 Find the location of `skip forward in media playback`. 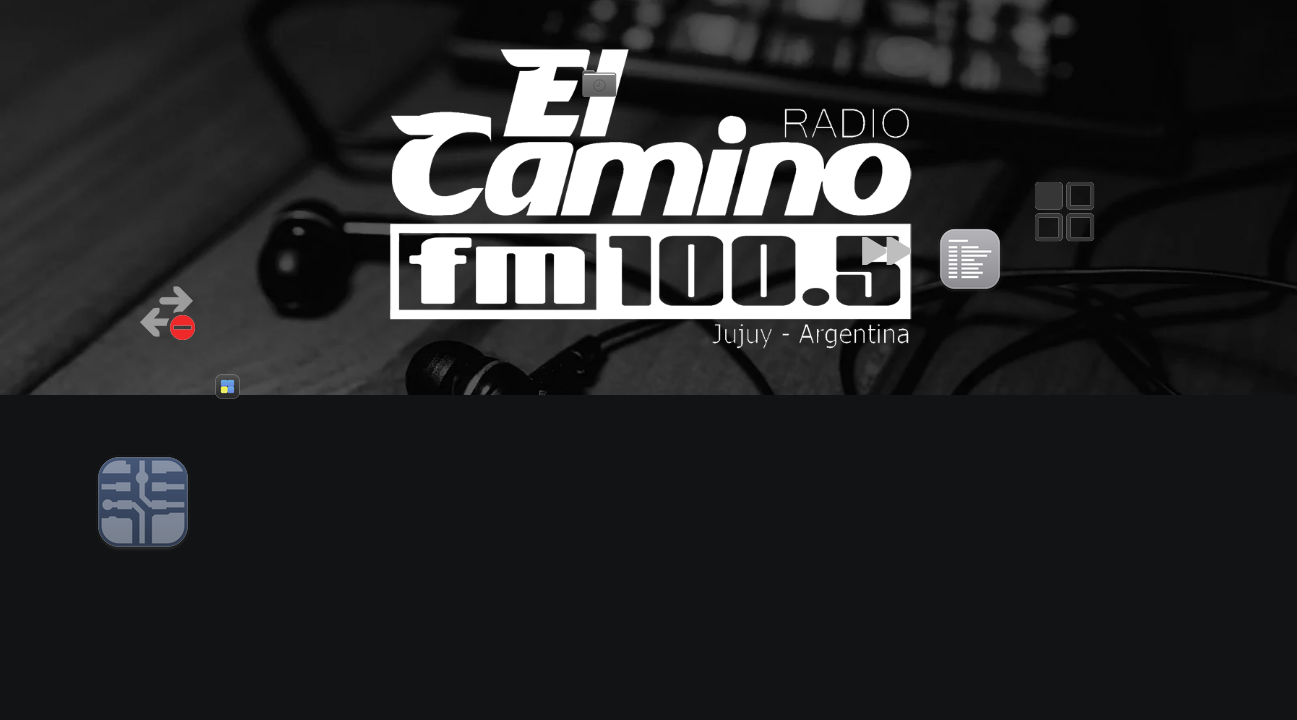

skip forward in media playback is located at coordinates (887, 251).